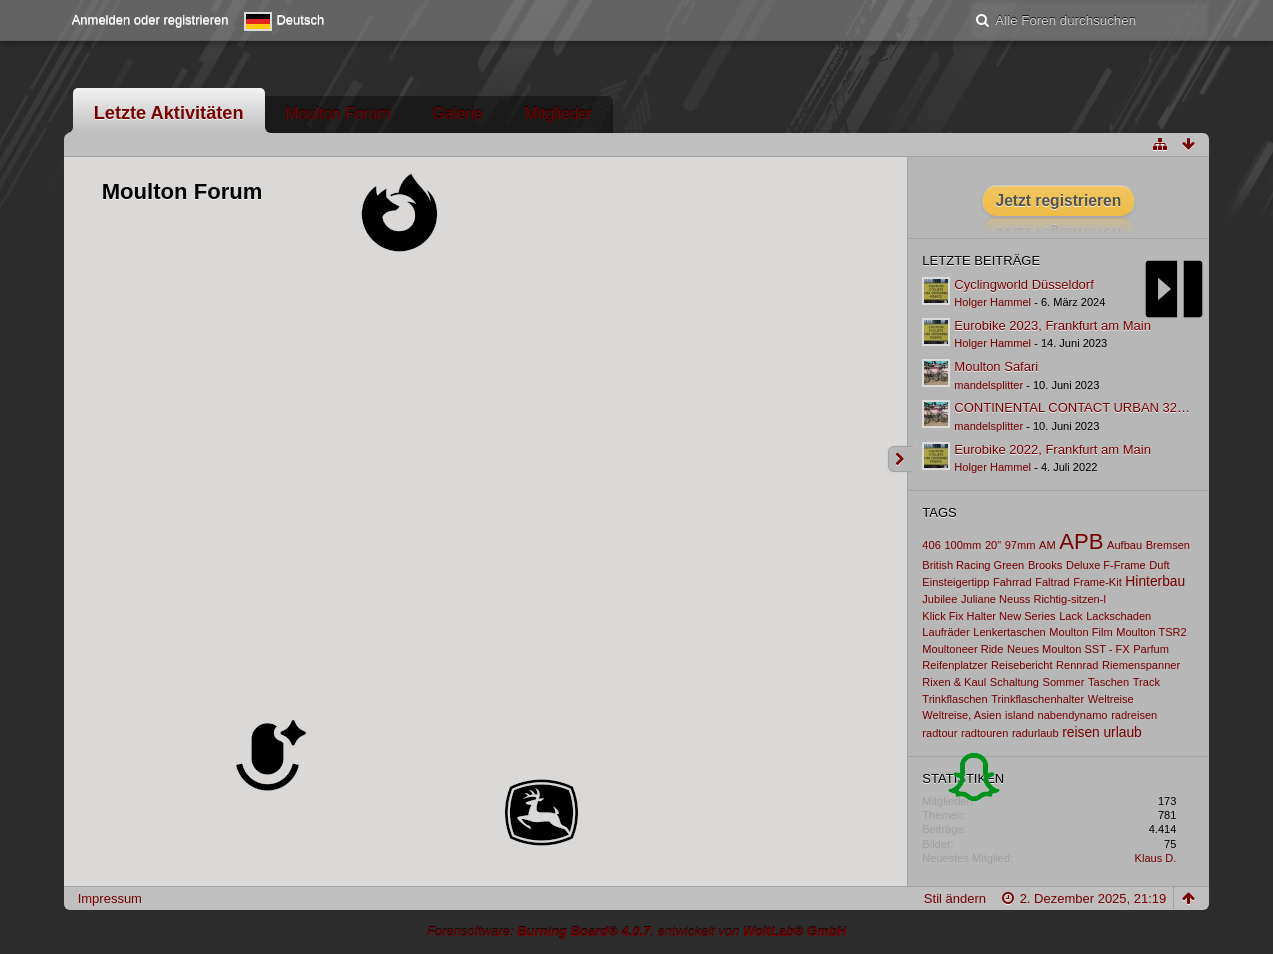 The width and height of the screenshot is (1273, 954). Describe the element at coordinates (1174, 289) in the screenshot. I see `expand the sidebar panel` at that location.